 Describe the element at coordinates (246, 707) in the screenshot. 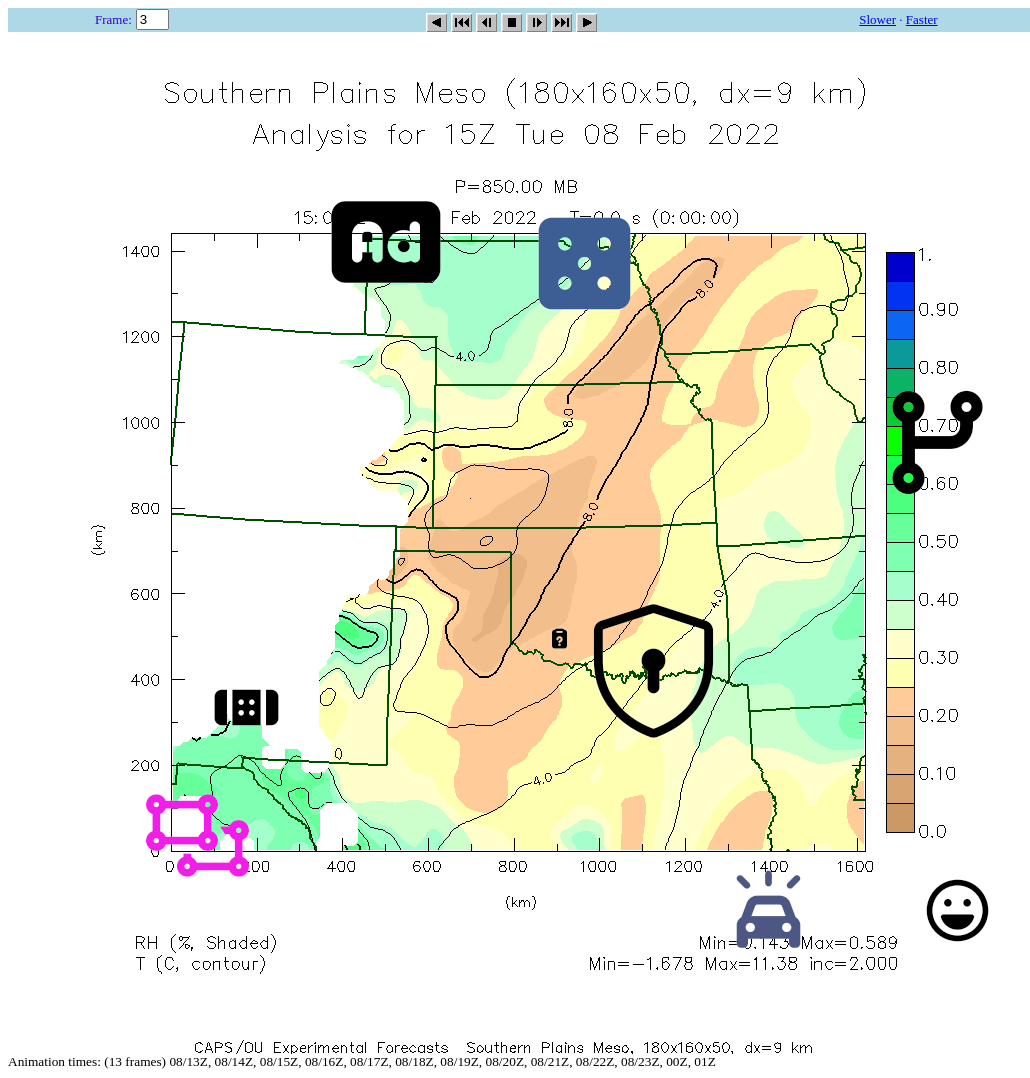

I see `access first aid or medical resources` at that location.